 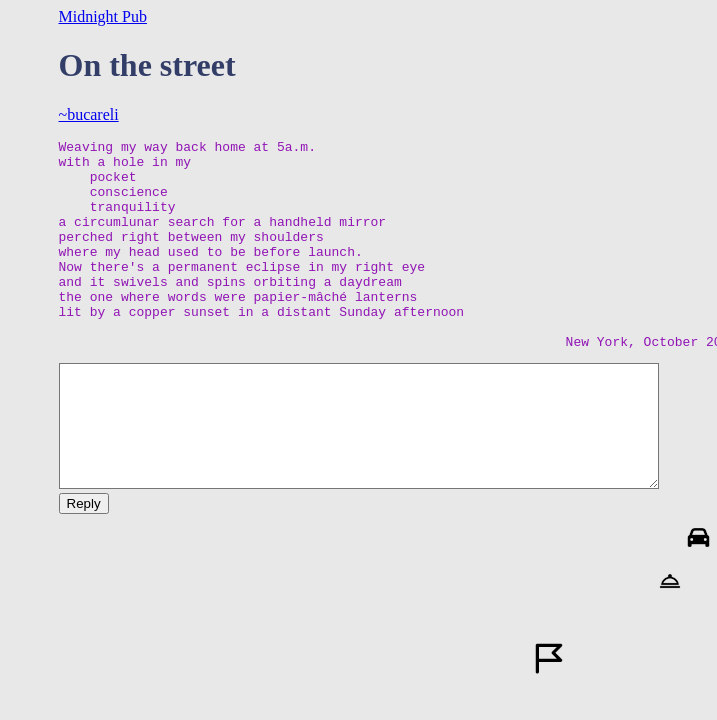 I want to click on flag an item for review or attention, so click(x=549, y=657).